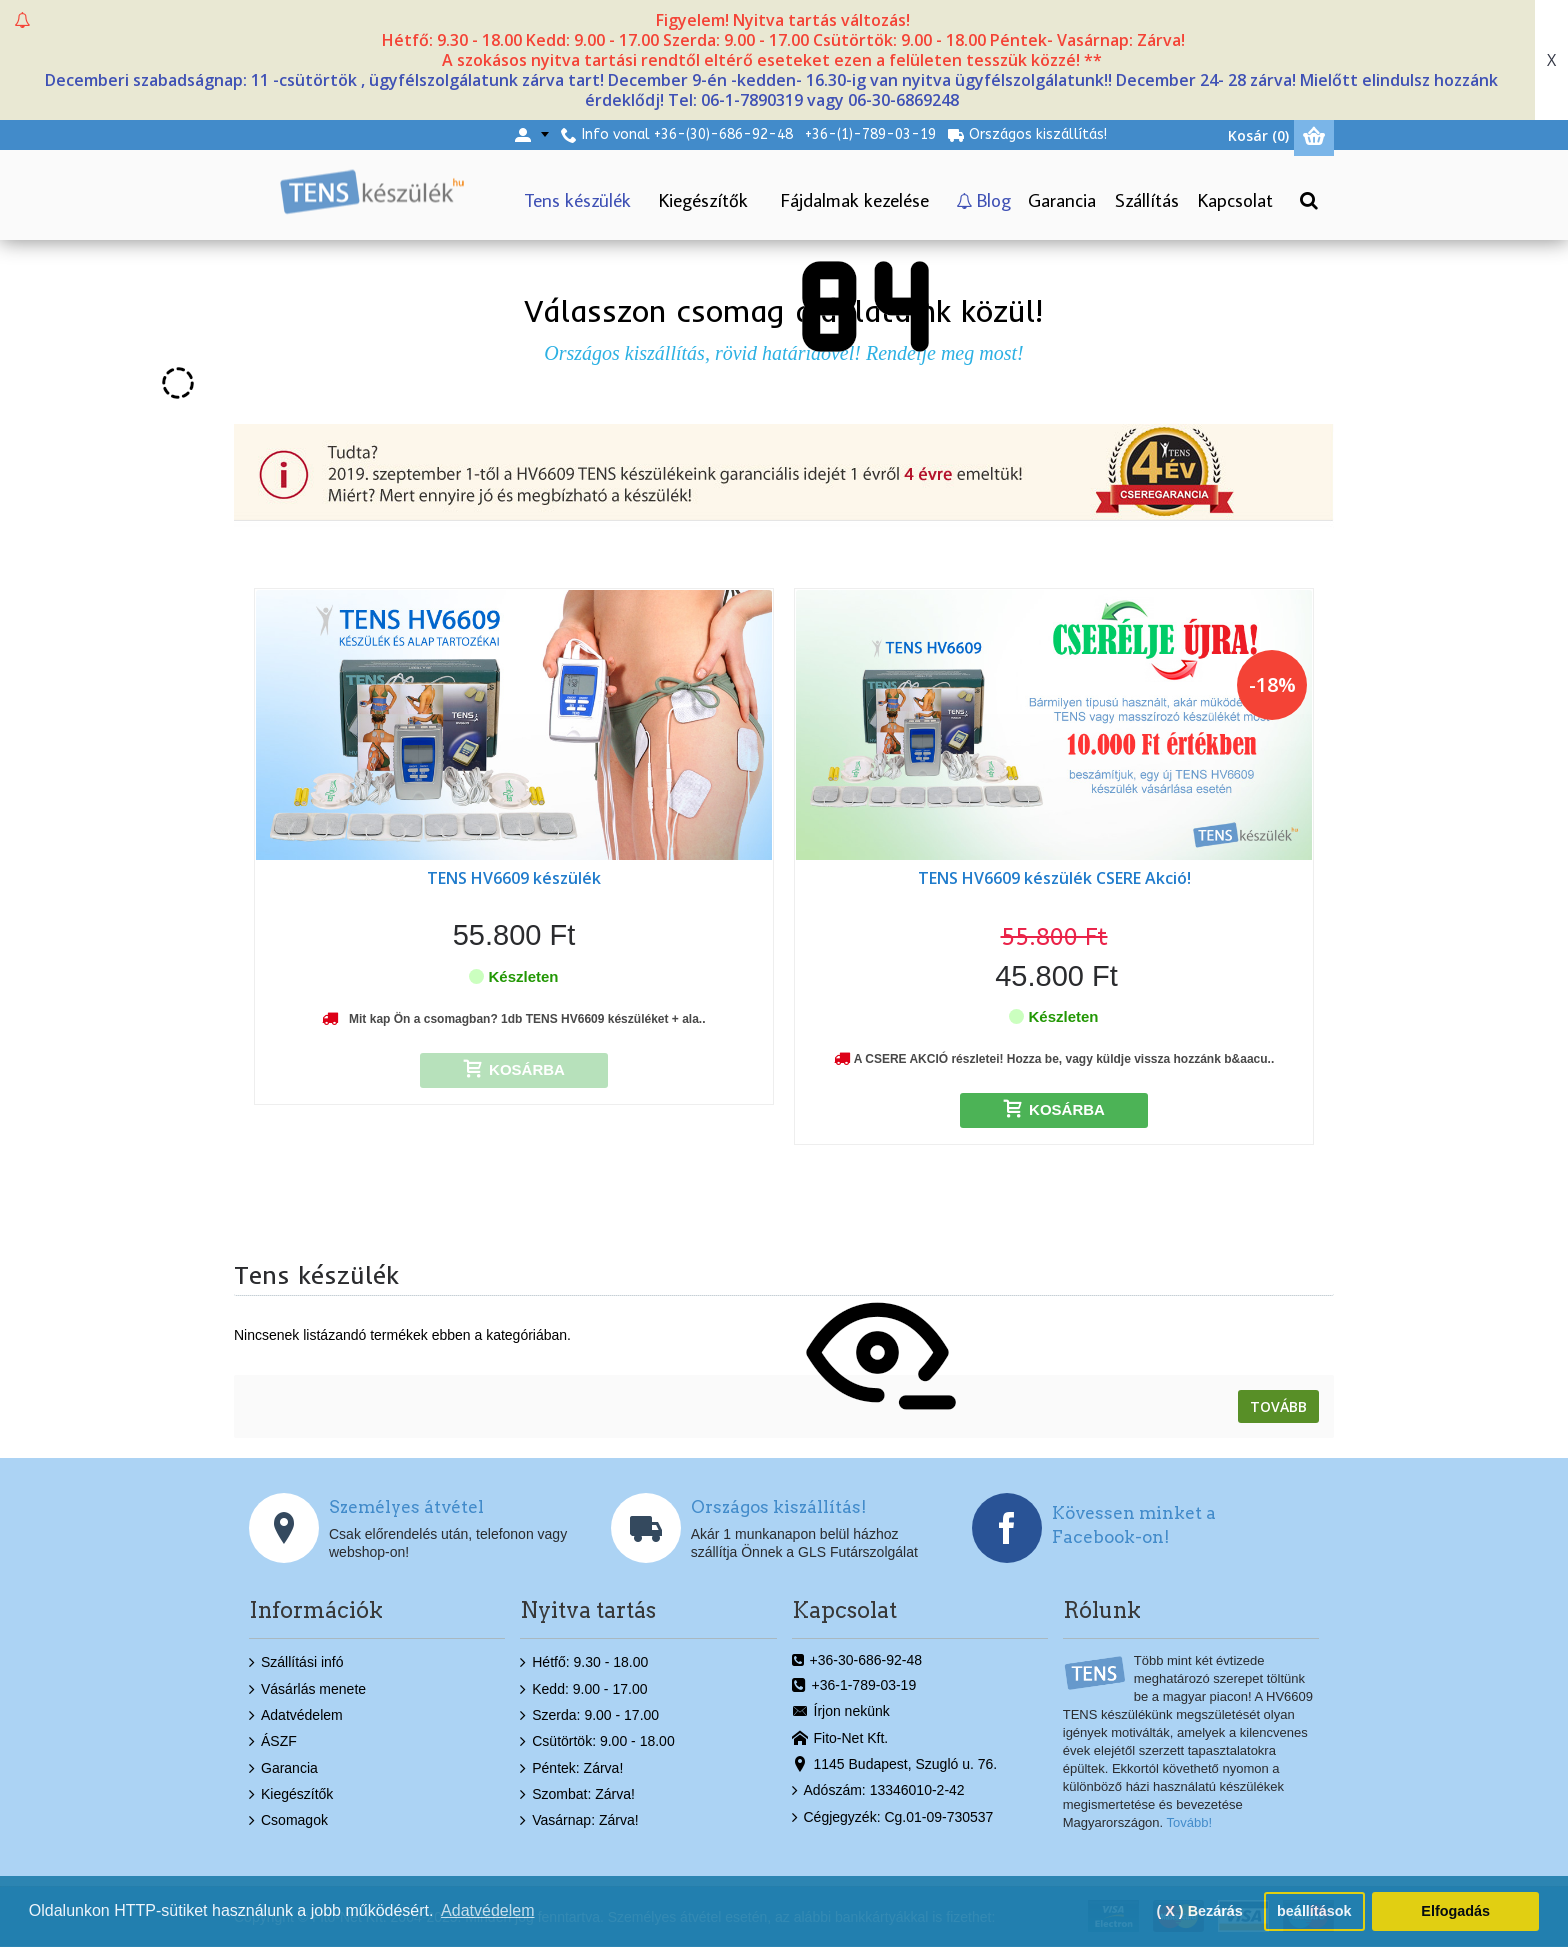 The height and width of the screenshot is (1947, 1568). What do you see at coordinates (877, 1352) in the screenshot?
I see `reduce visibility or hide content` at bounding box center [877, 1352].